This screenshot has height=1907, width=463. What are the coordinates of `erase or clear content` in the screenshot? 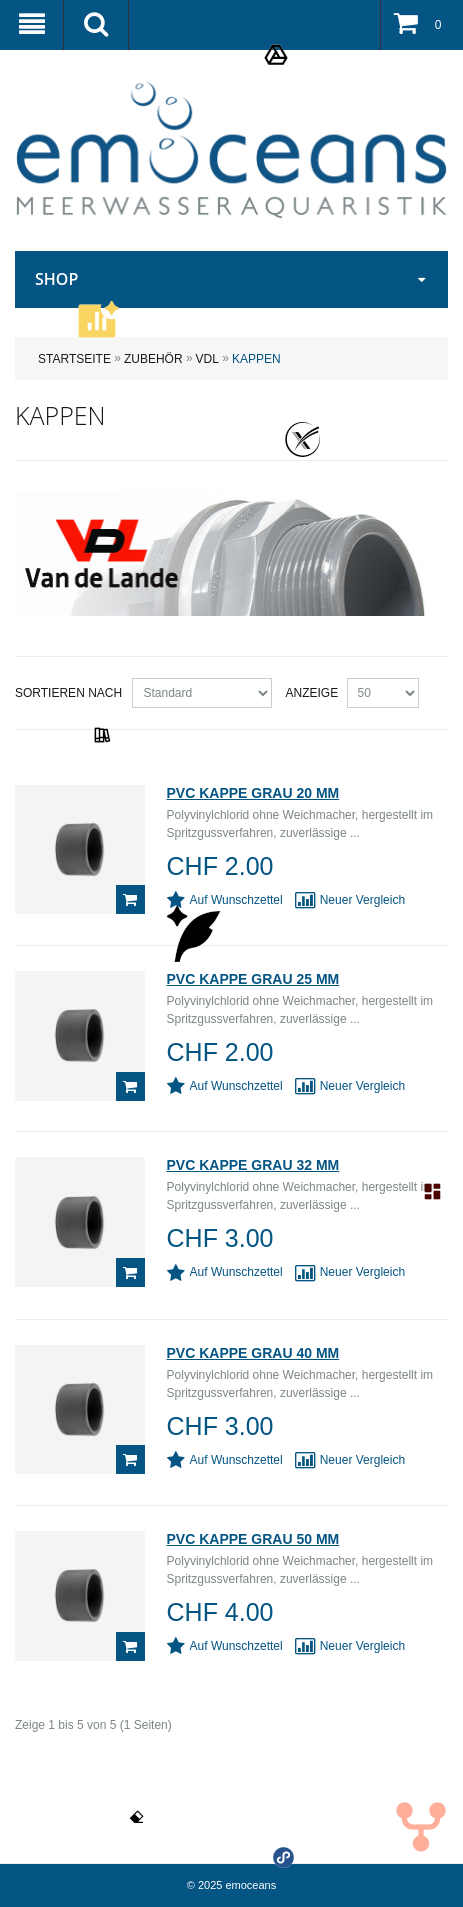 It's located at (137, 1817).